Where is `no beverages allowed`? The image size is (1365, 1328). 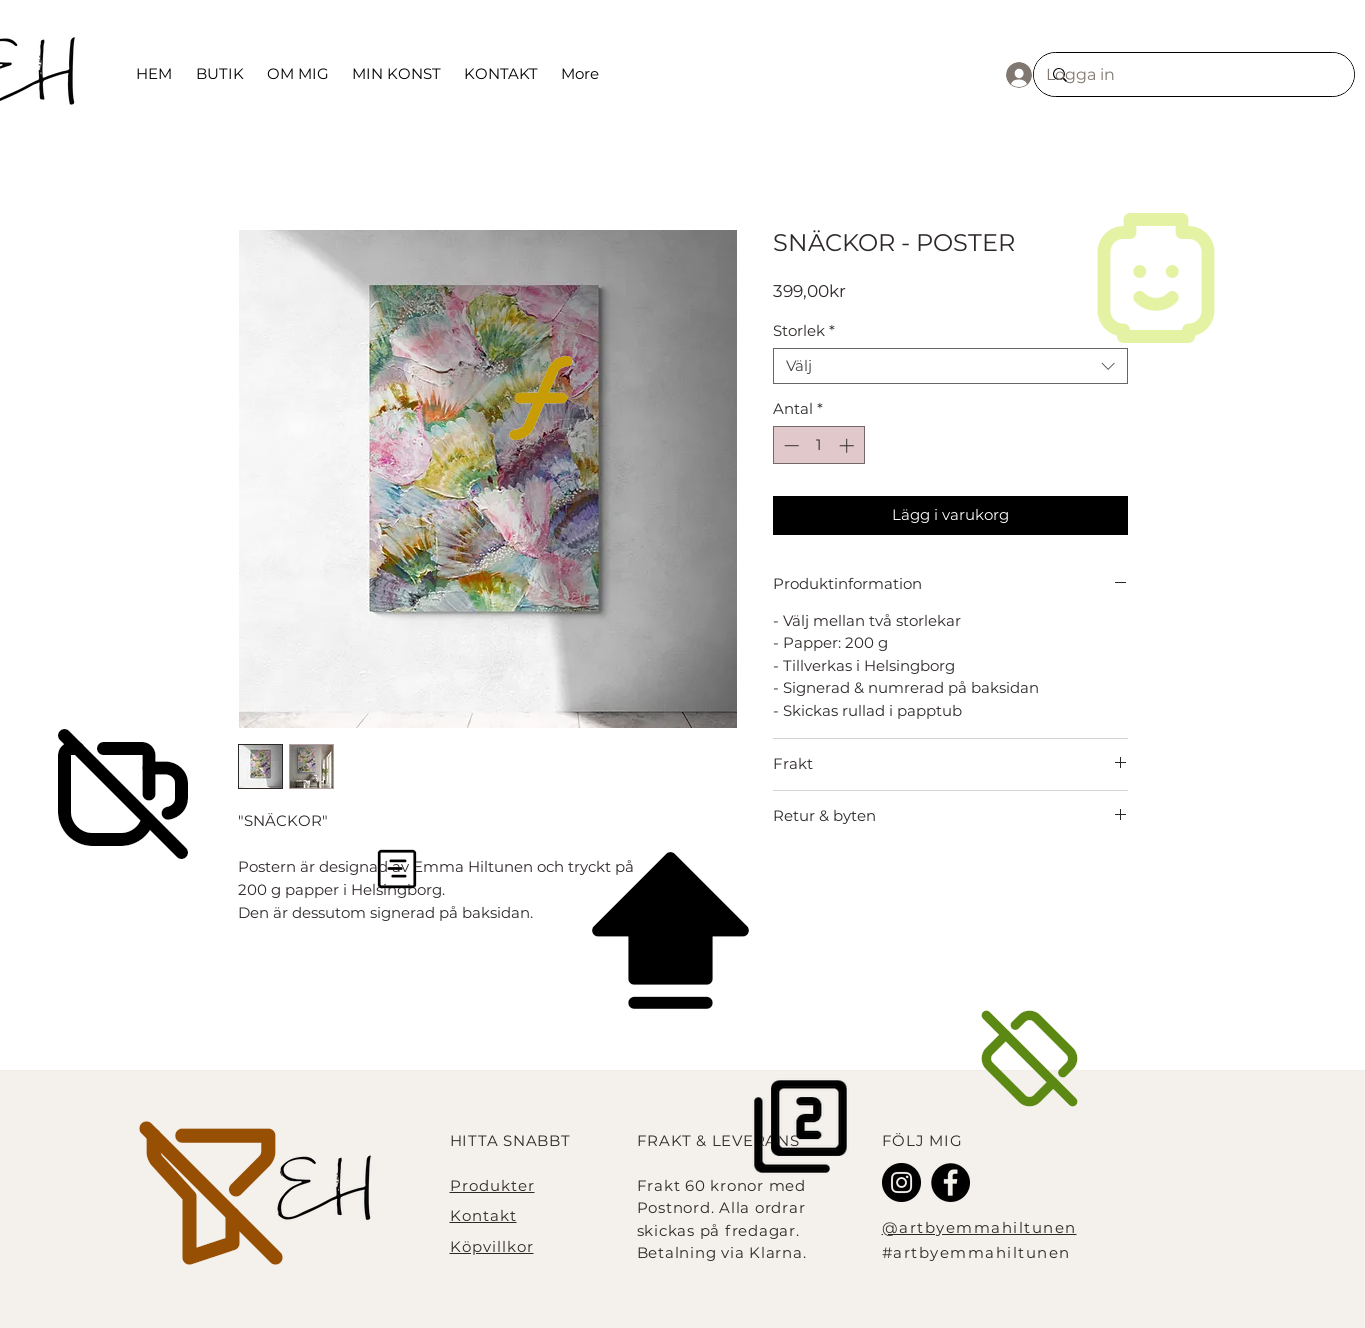
no beverages allowed is located at coordinates (123, 794).